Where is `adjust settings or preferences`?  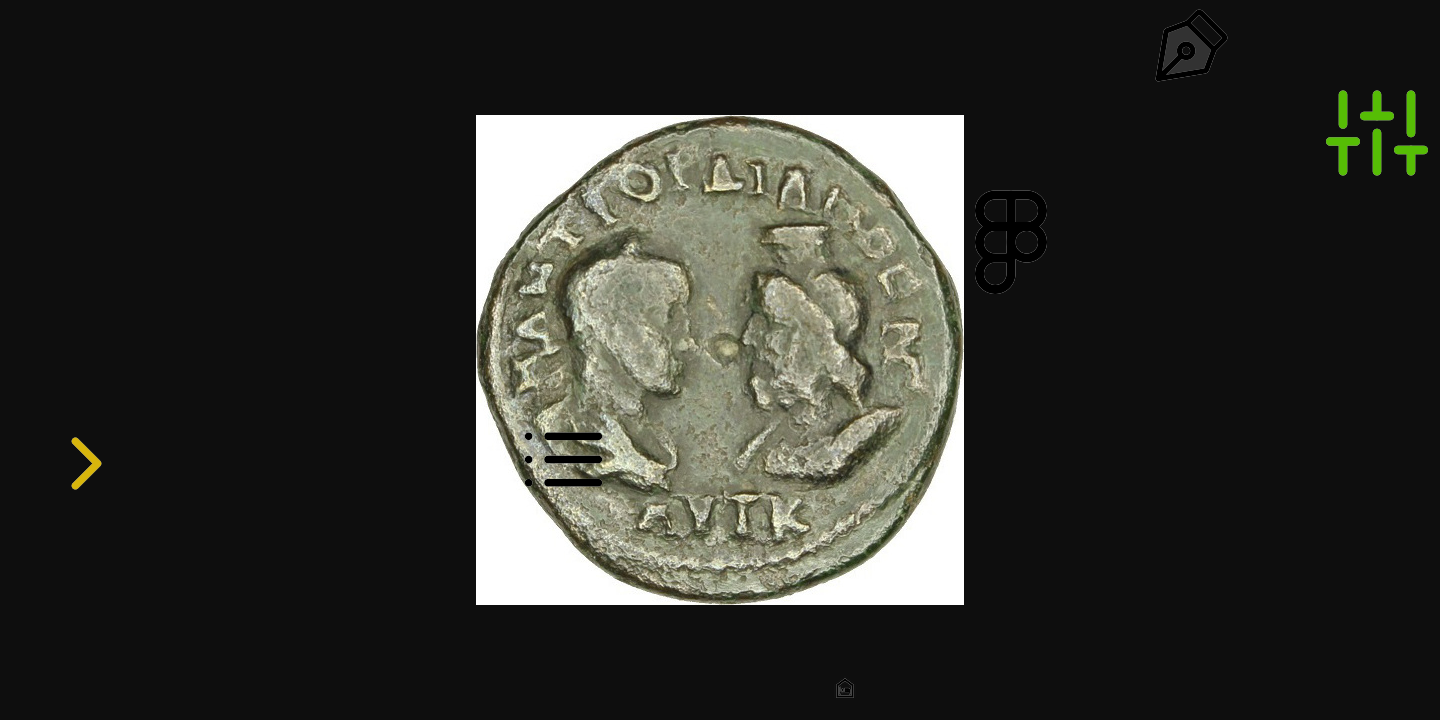
adjust settings or preferences is located at coordinates (1377, 133).